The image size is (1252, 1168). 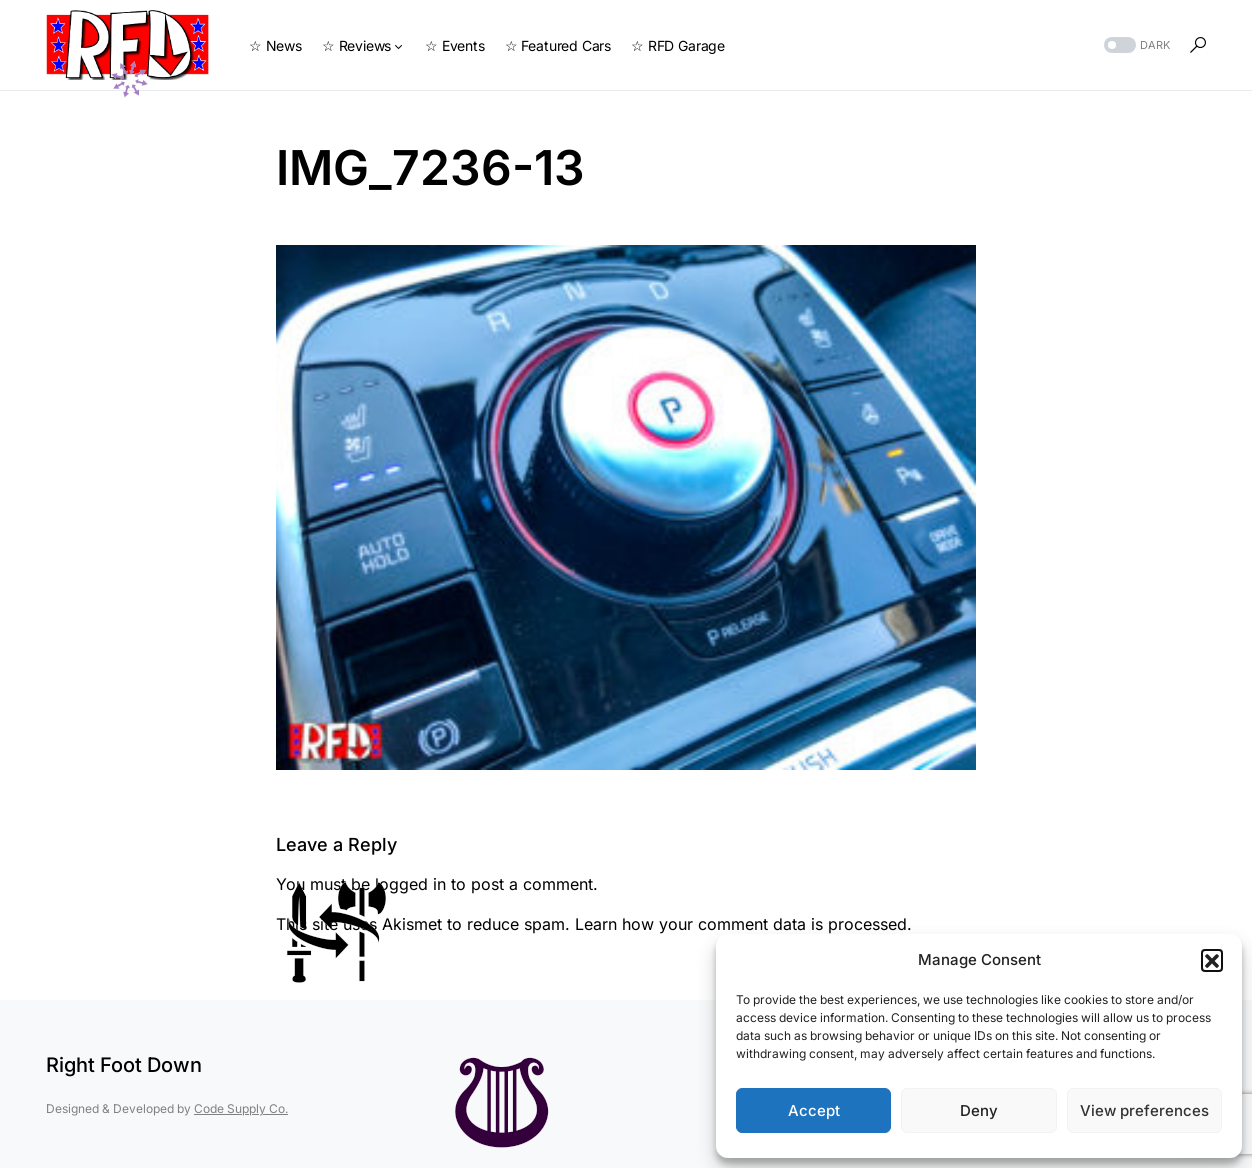 I want to click on access music or audio features, so click(x=502, y=1101).